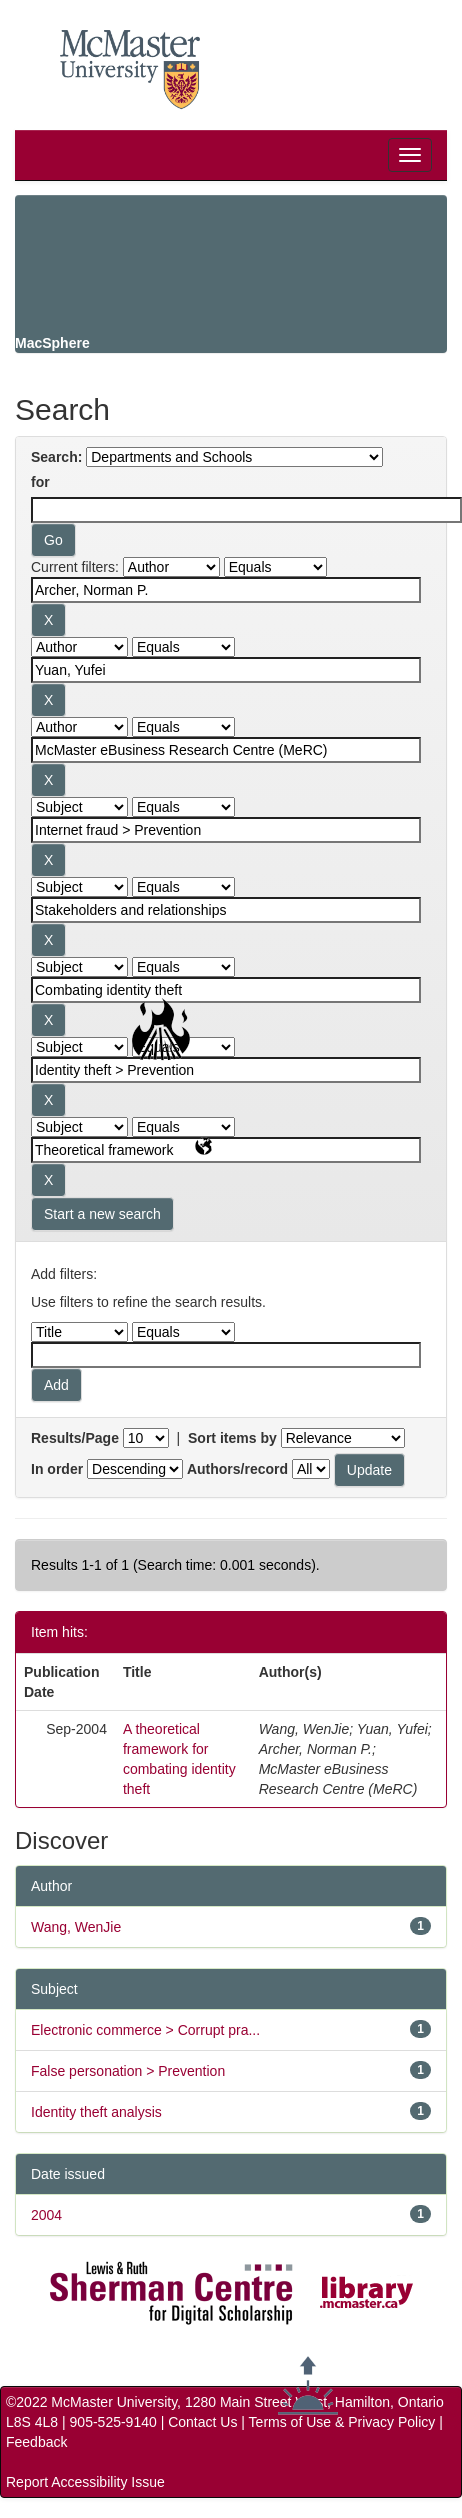 The height and width of the screenshot is (2518, 462). What do you see at coordinates (204, 1146) in the screenshot?
I see `switch to global or worldwide view` at bounding box center [204, 1146].